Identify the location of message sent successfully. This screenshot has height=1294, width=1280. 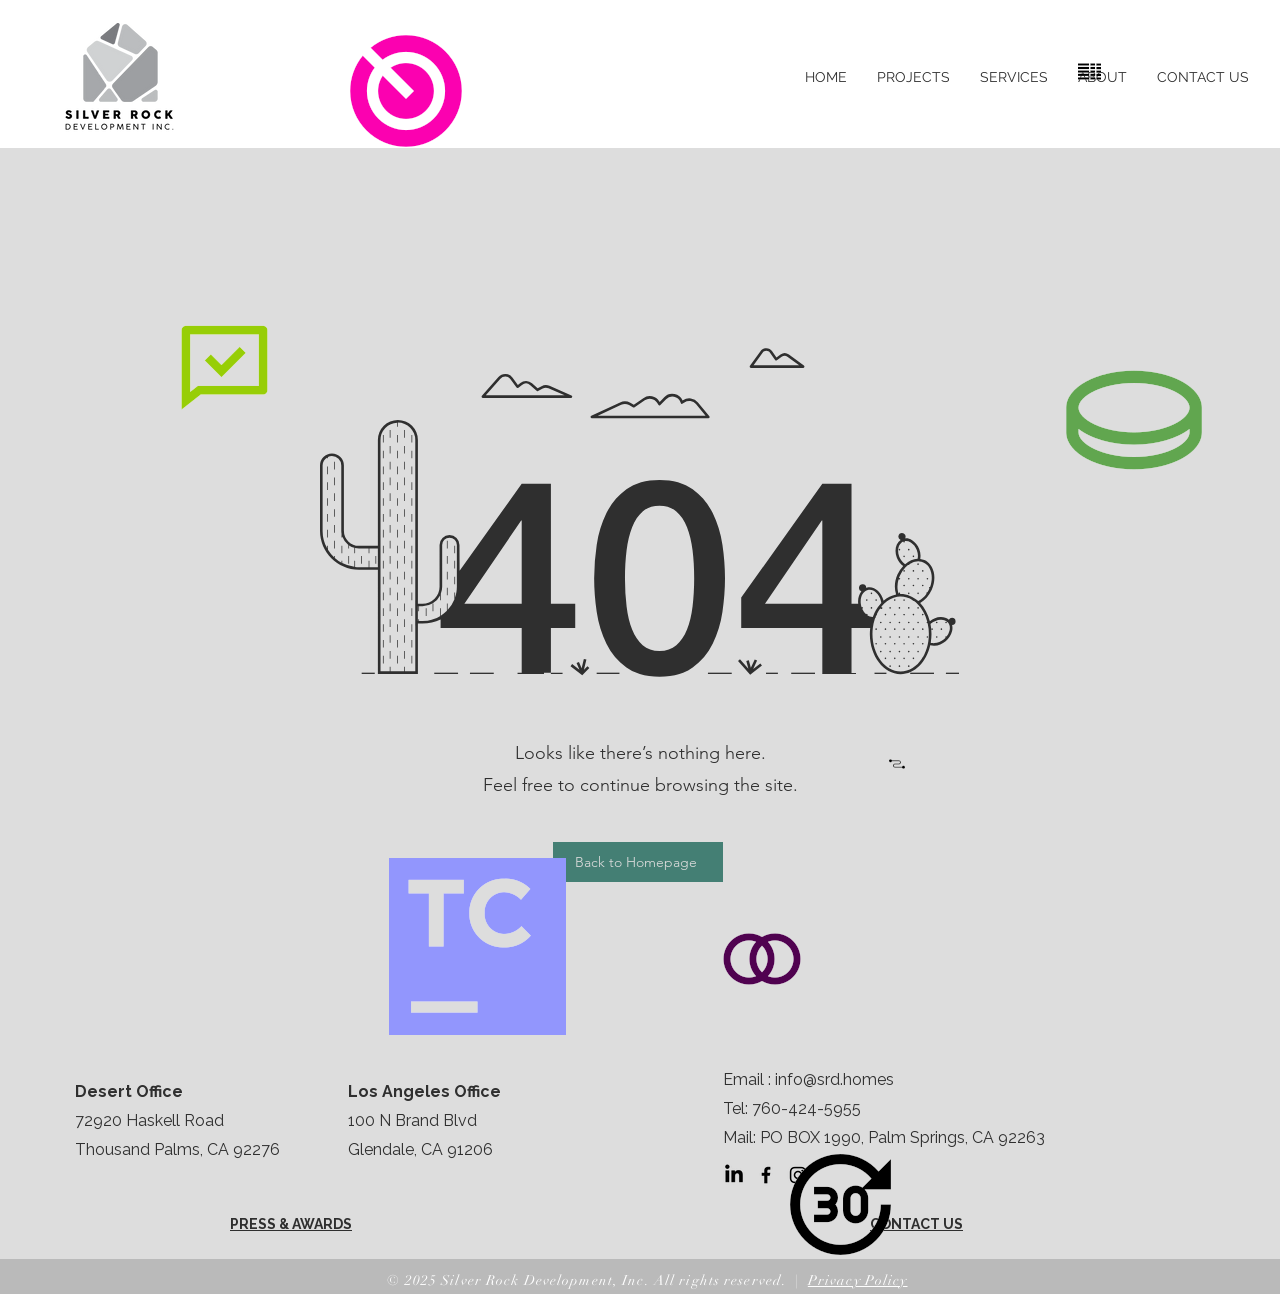
(224, 364).